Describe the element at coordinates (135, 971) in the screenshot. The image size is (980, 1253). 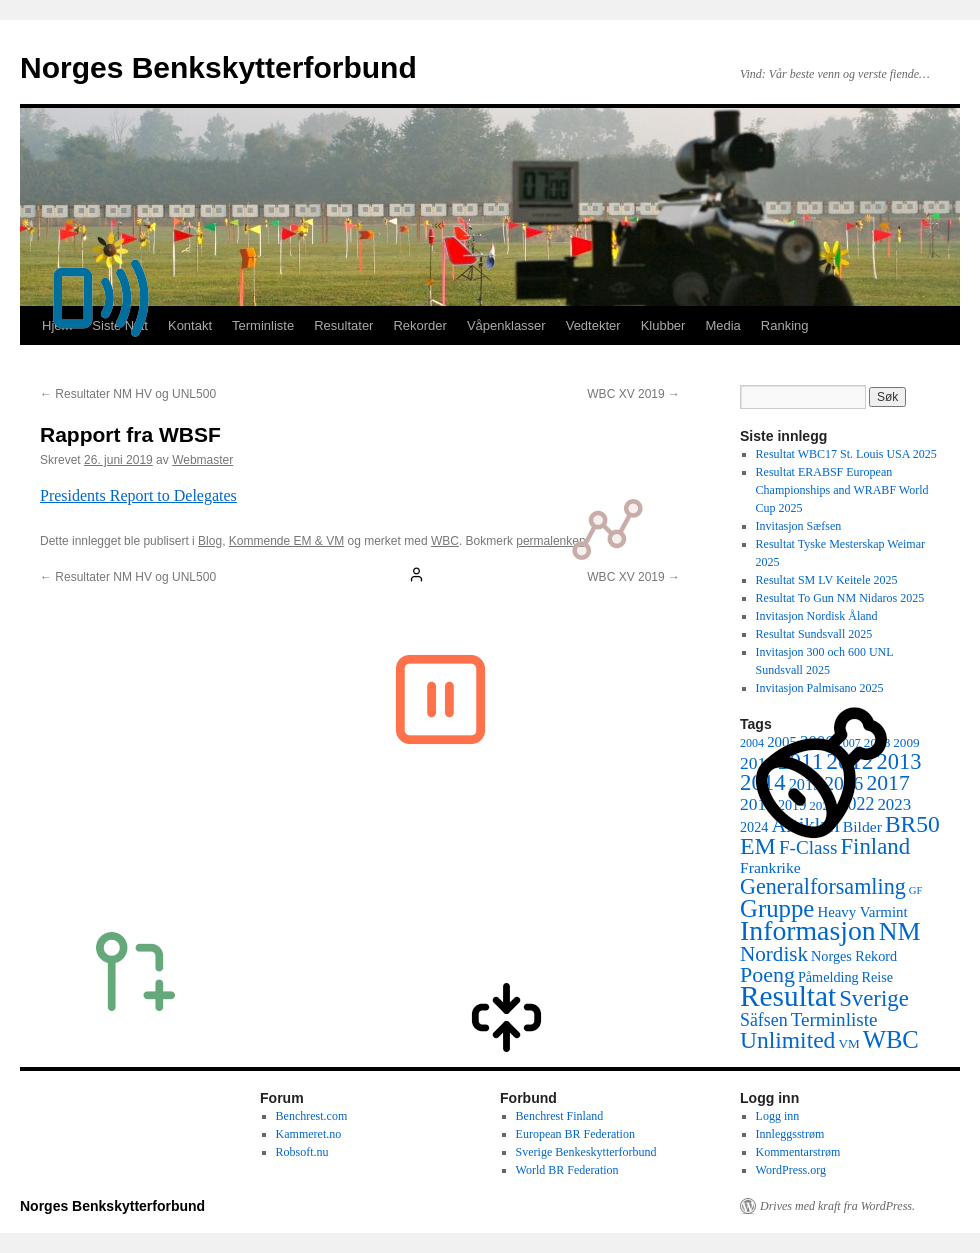
I see `create a new pull request` at that location.